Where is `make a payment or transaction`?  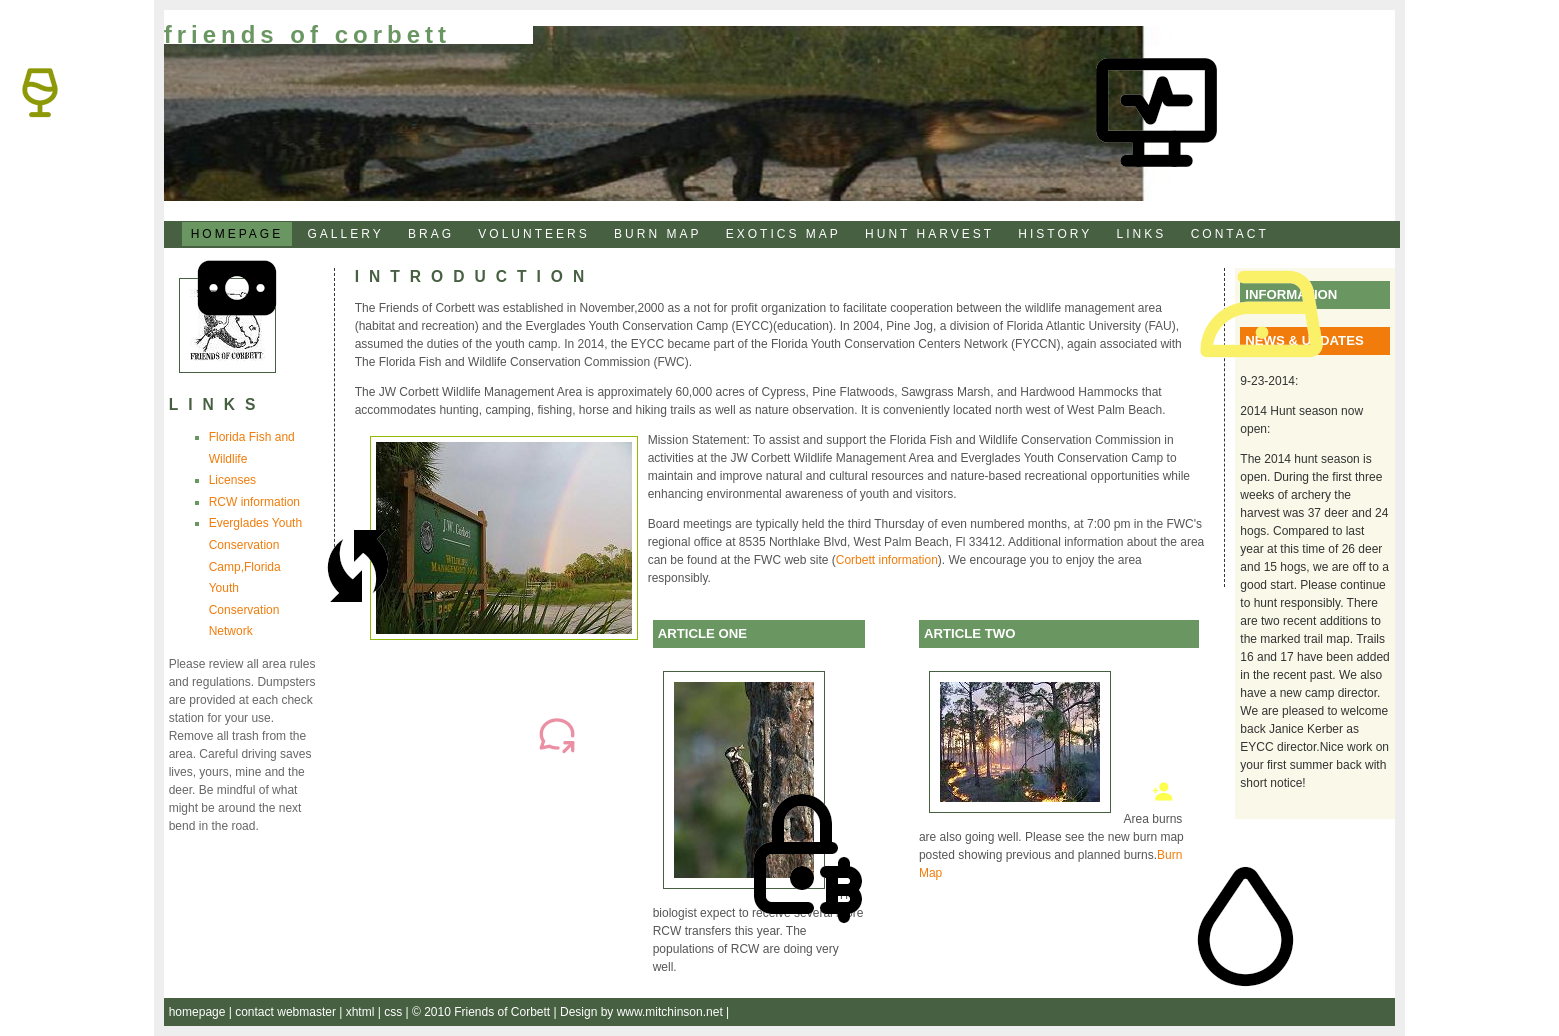
make a payment or transaction is located at coordinates (237, 288).